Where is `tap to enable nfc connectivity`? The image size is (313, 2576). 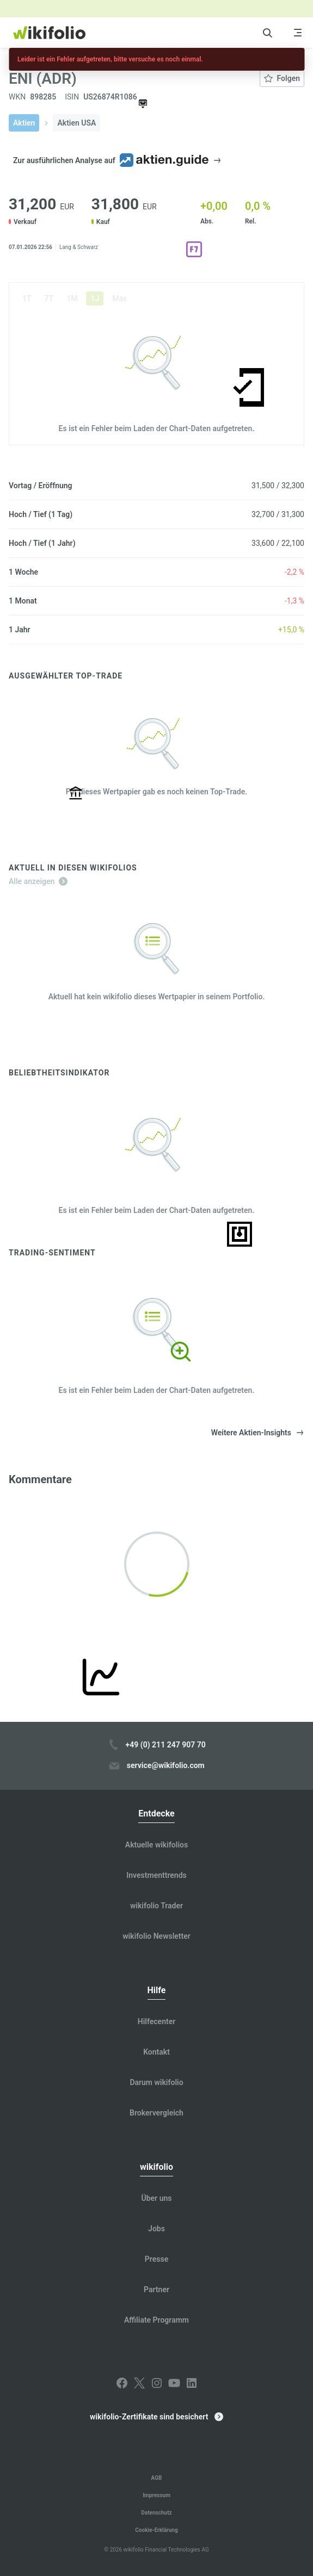
tap to enable nfc connectivity is located at coordinates (240, 1234).